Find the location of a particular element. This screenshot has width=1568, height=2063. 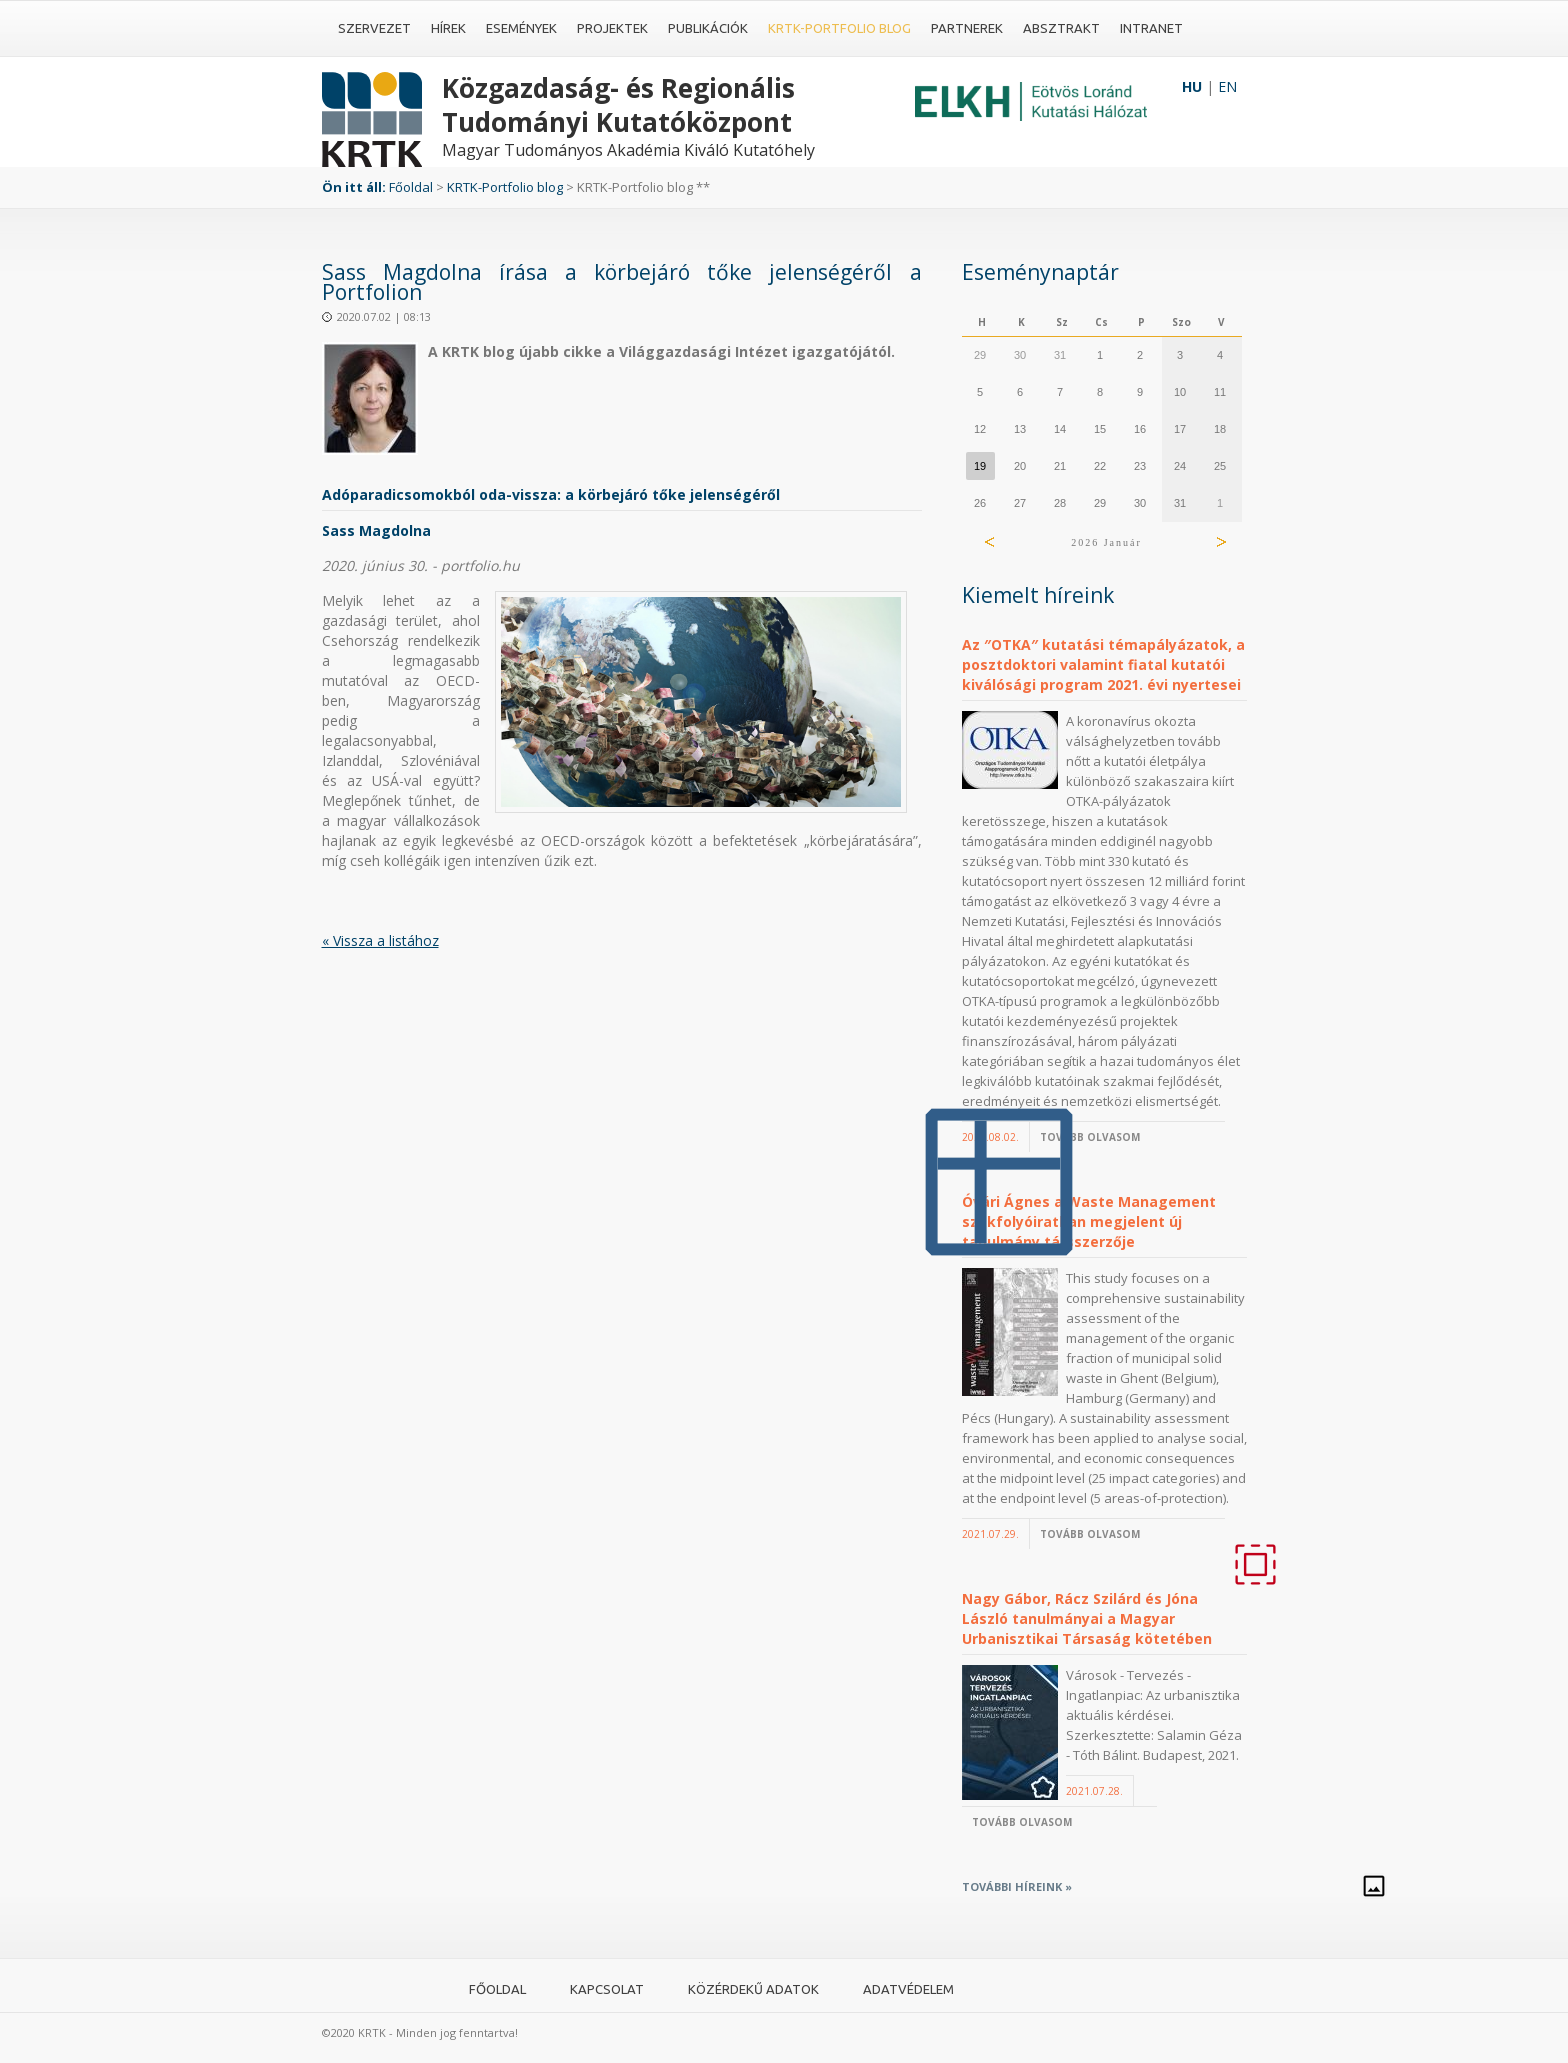

view github project board is located at coordinates (999, 1182).